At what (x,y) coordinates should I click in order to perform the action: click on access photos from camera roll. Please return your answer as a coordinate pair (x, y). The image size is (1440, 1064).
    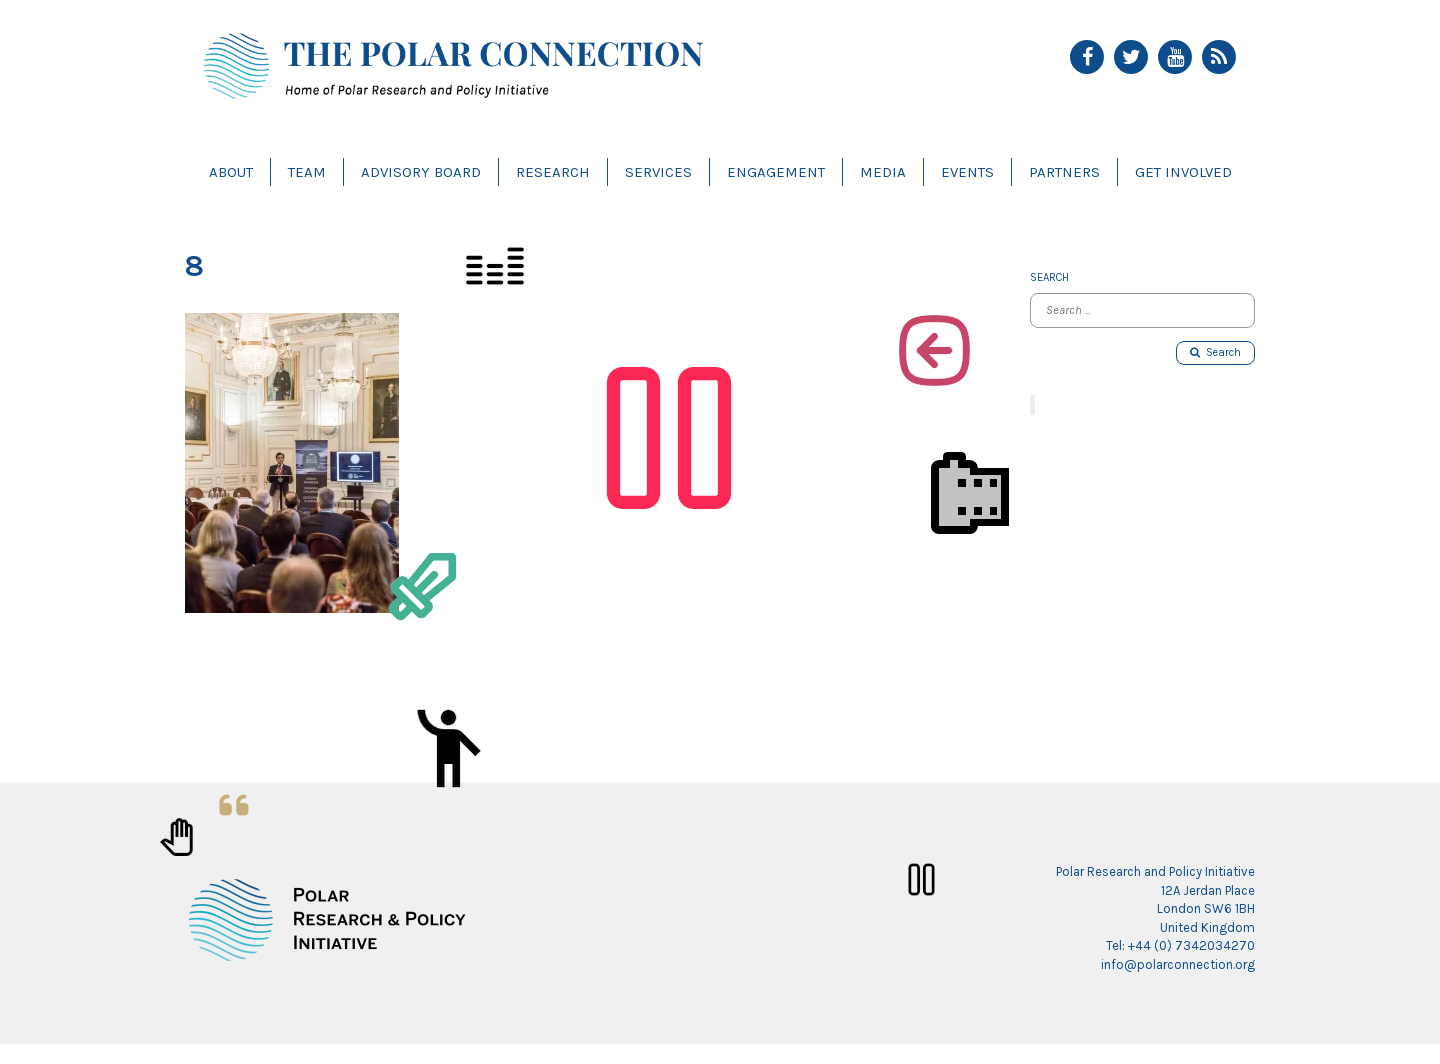
    Looking at the image, I should click on (970, 495).